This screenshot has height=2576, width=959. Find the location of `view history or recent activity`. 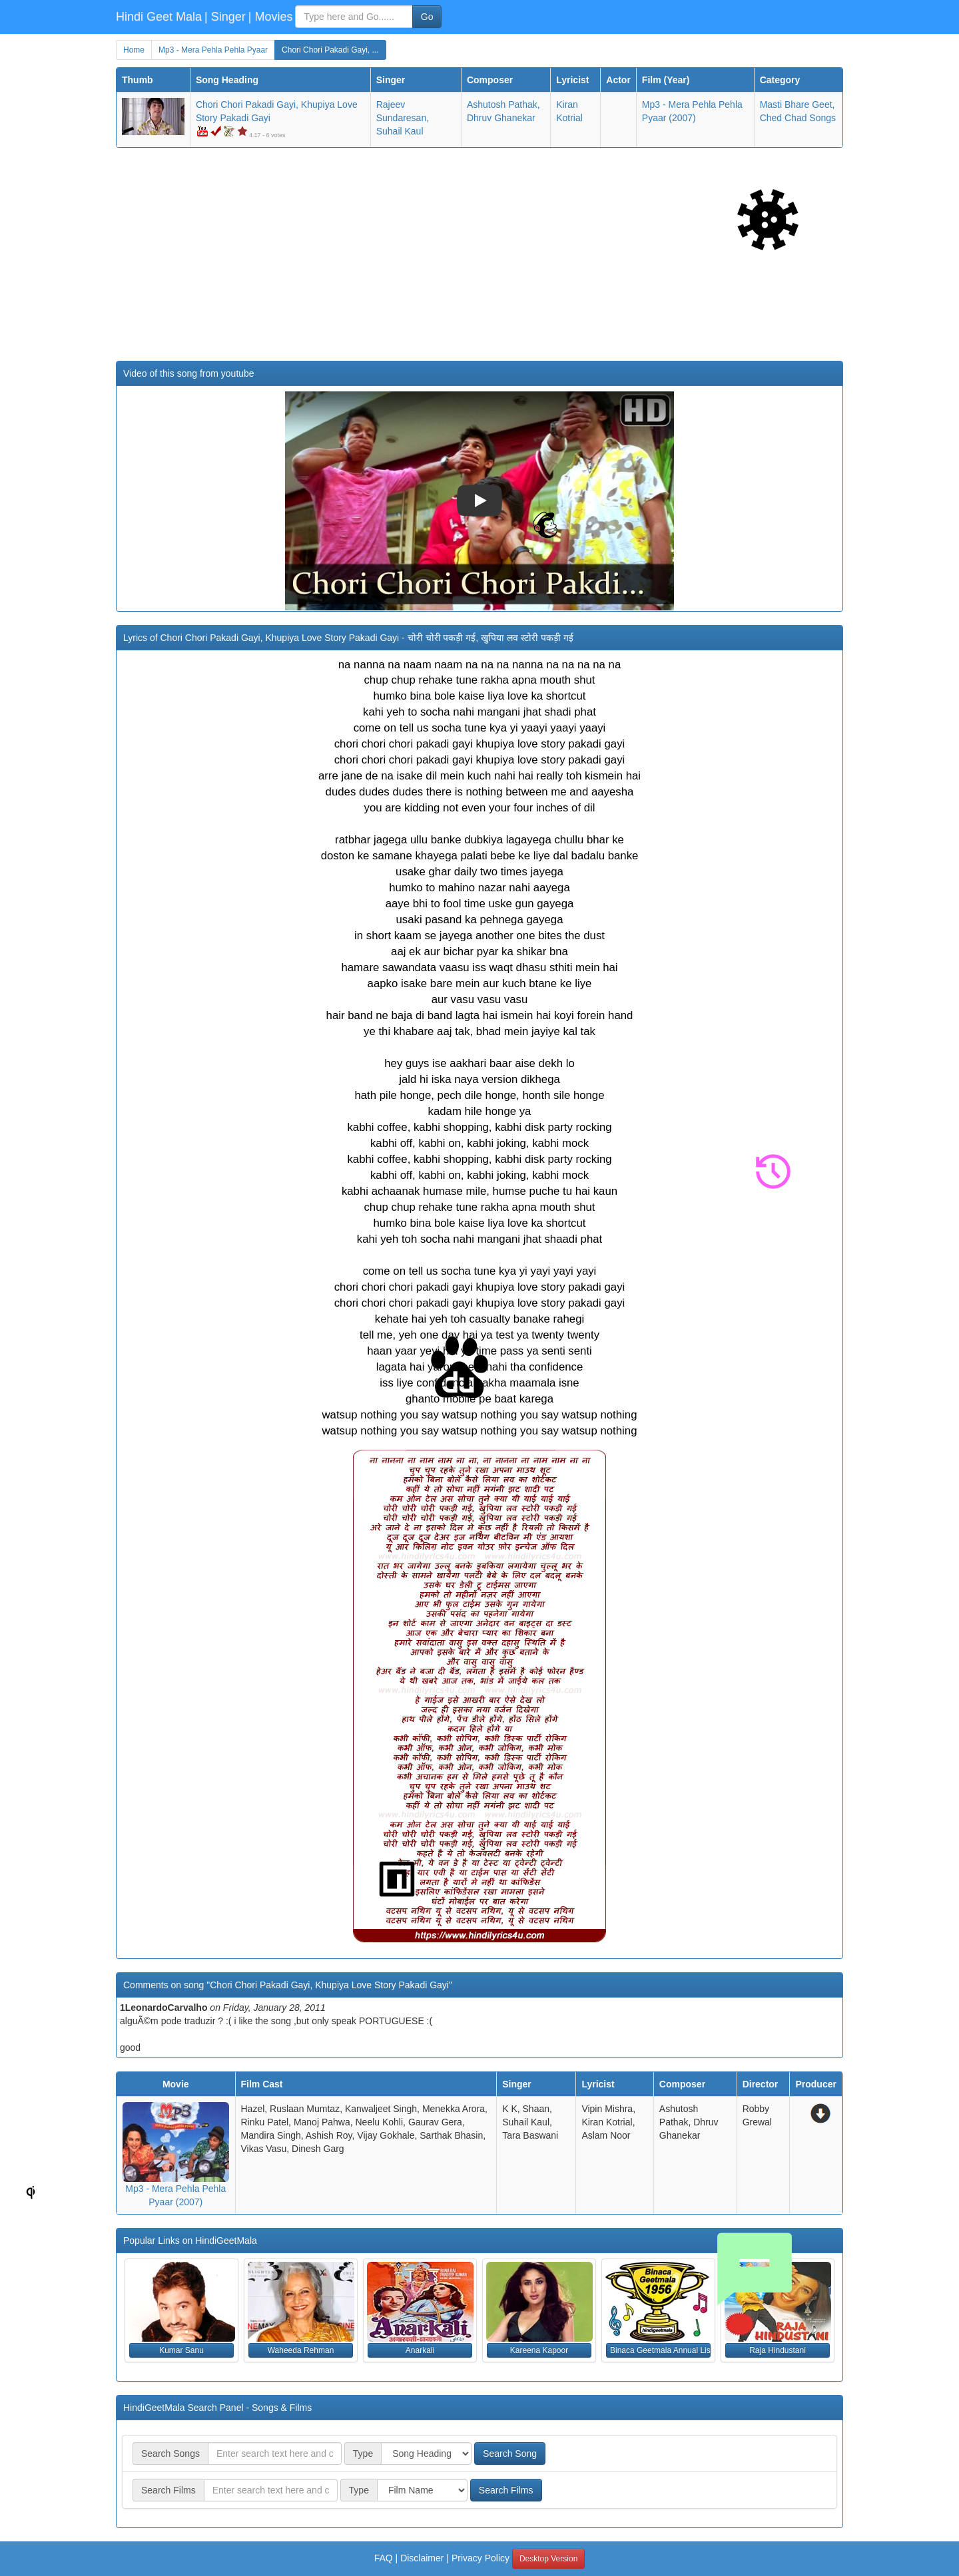

view history or recent activity is located at coordinates (773, 1172).